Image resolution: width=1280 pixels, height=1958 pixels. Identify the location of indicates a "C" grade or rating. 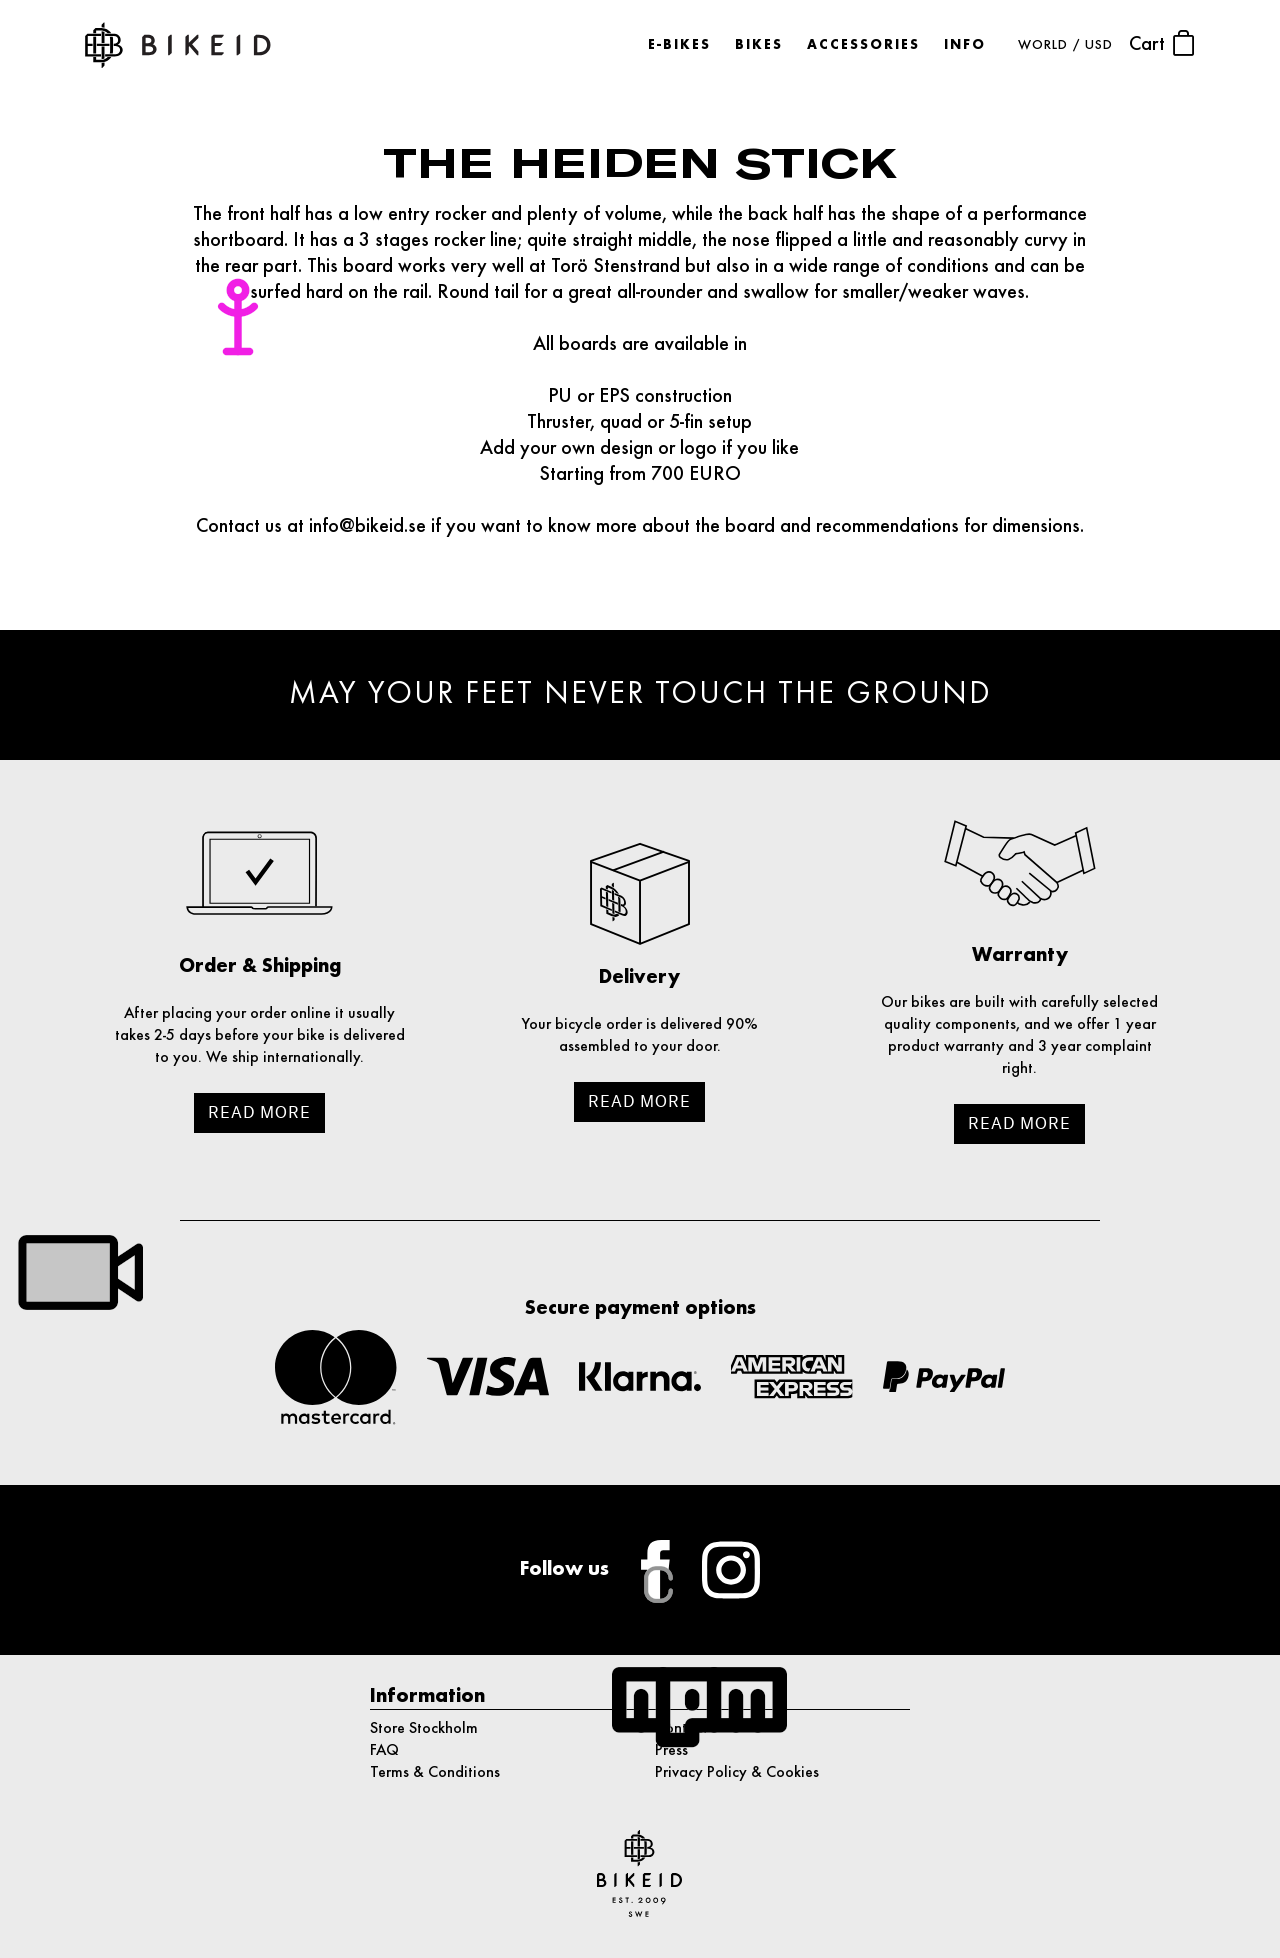
(658, 1584).